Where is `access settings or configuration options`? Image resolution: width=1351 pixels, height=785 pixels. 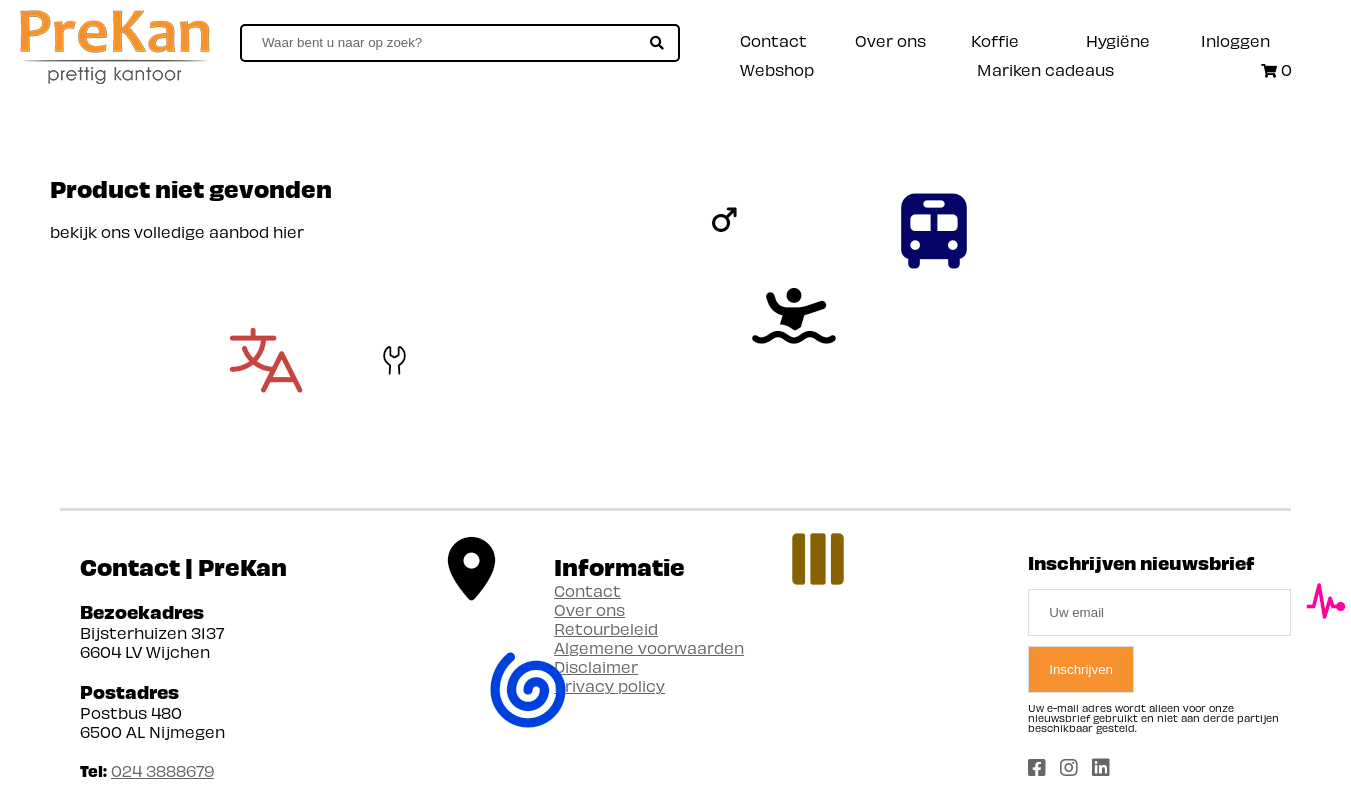
access settings or configuration options is located at coordinates (394, 360).